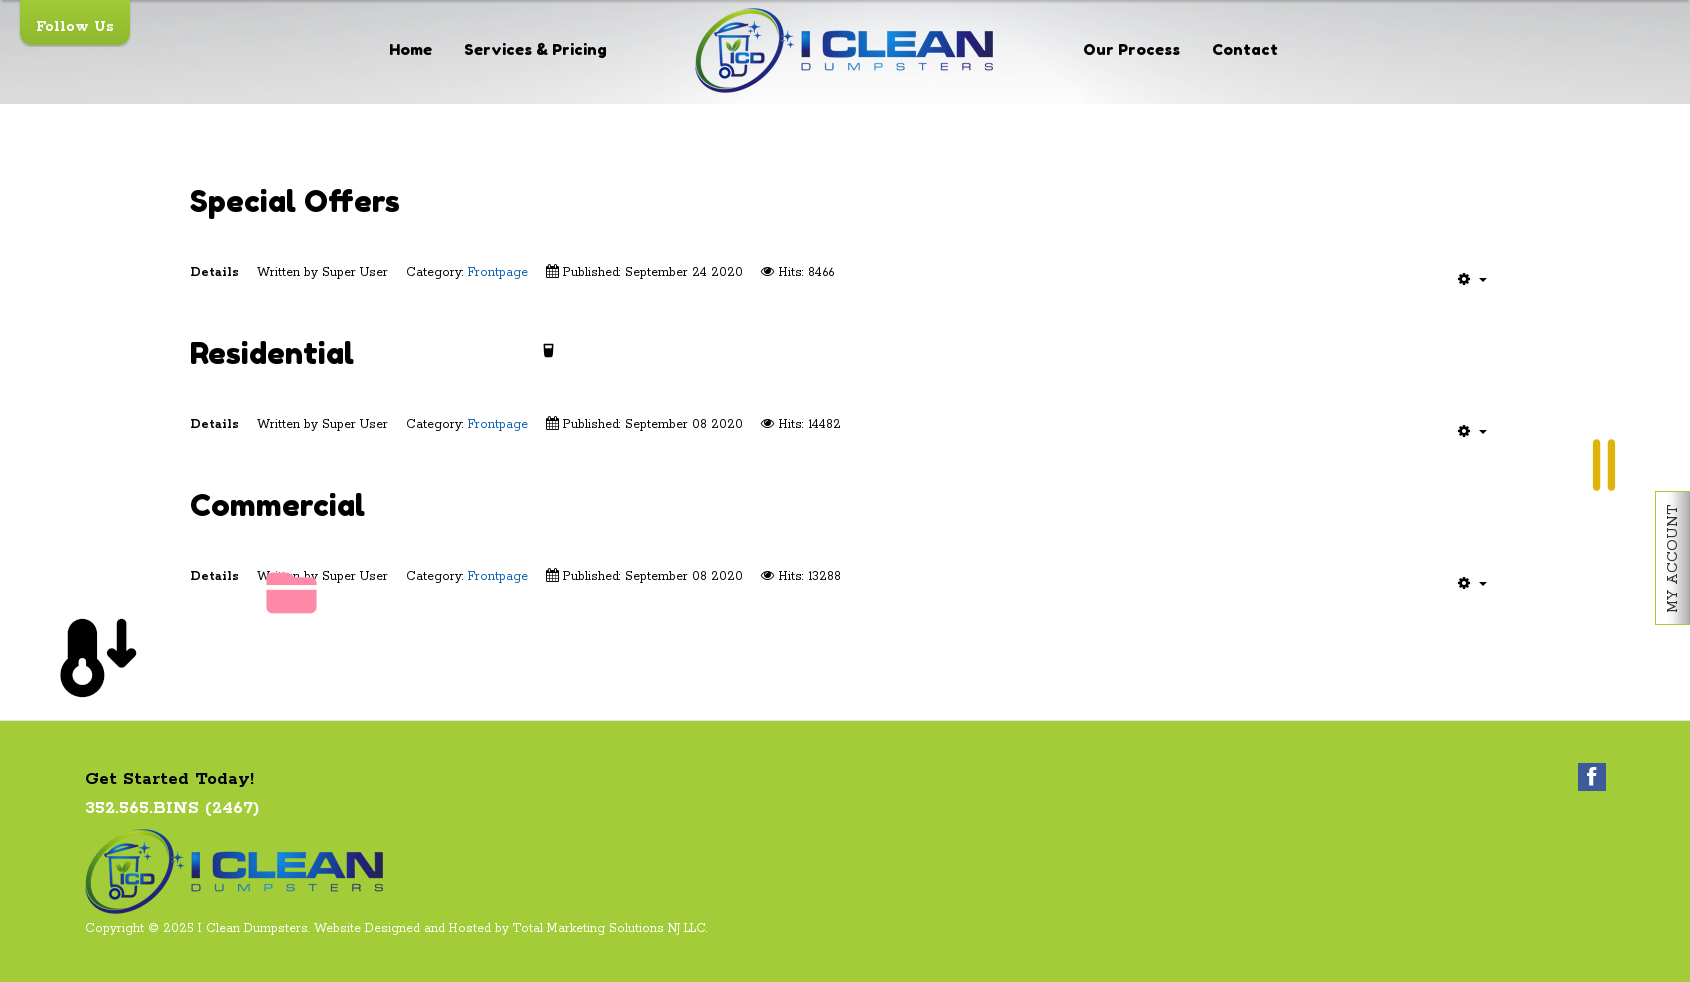 The image size is (1690, 982). What do you see at coordinates (1604, 465) in the screenshot?
I see `drag to resize or reorder an element` at bounding box center [1604, 465].